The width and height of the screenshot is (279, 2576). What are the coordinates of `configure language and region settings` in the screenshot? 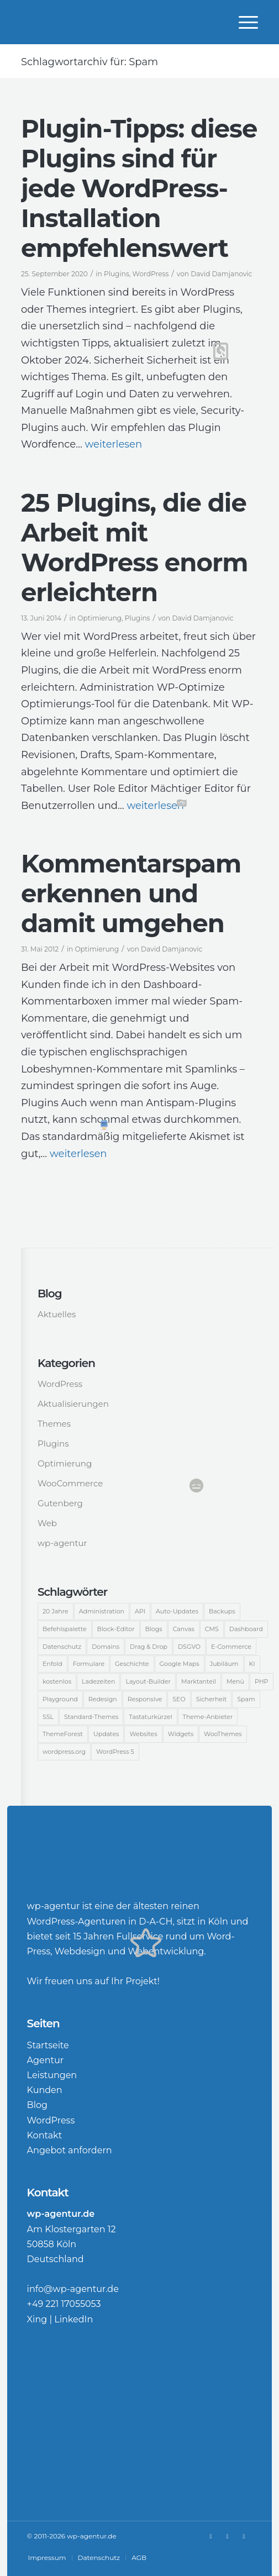 It's located at (182, 803).